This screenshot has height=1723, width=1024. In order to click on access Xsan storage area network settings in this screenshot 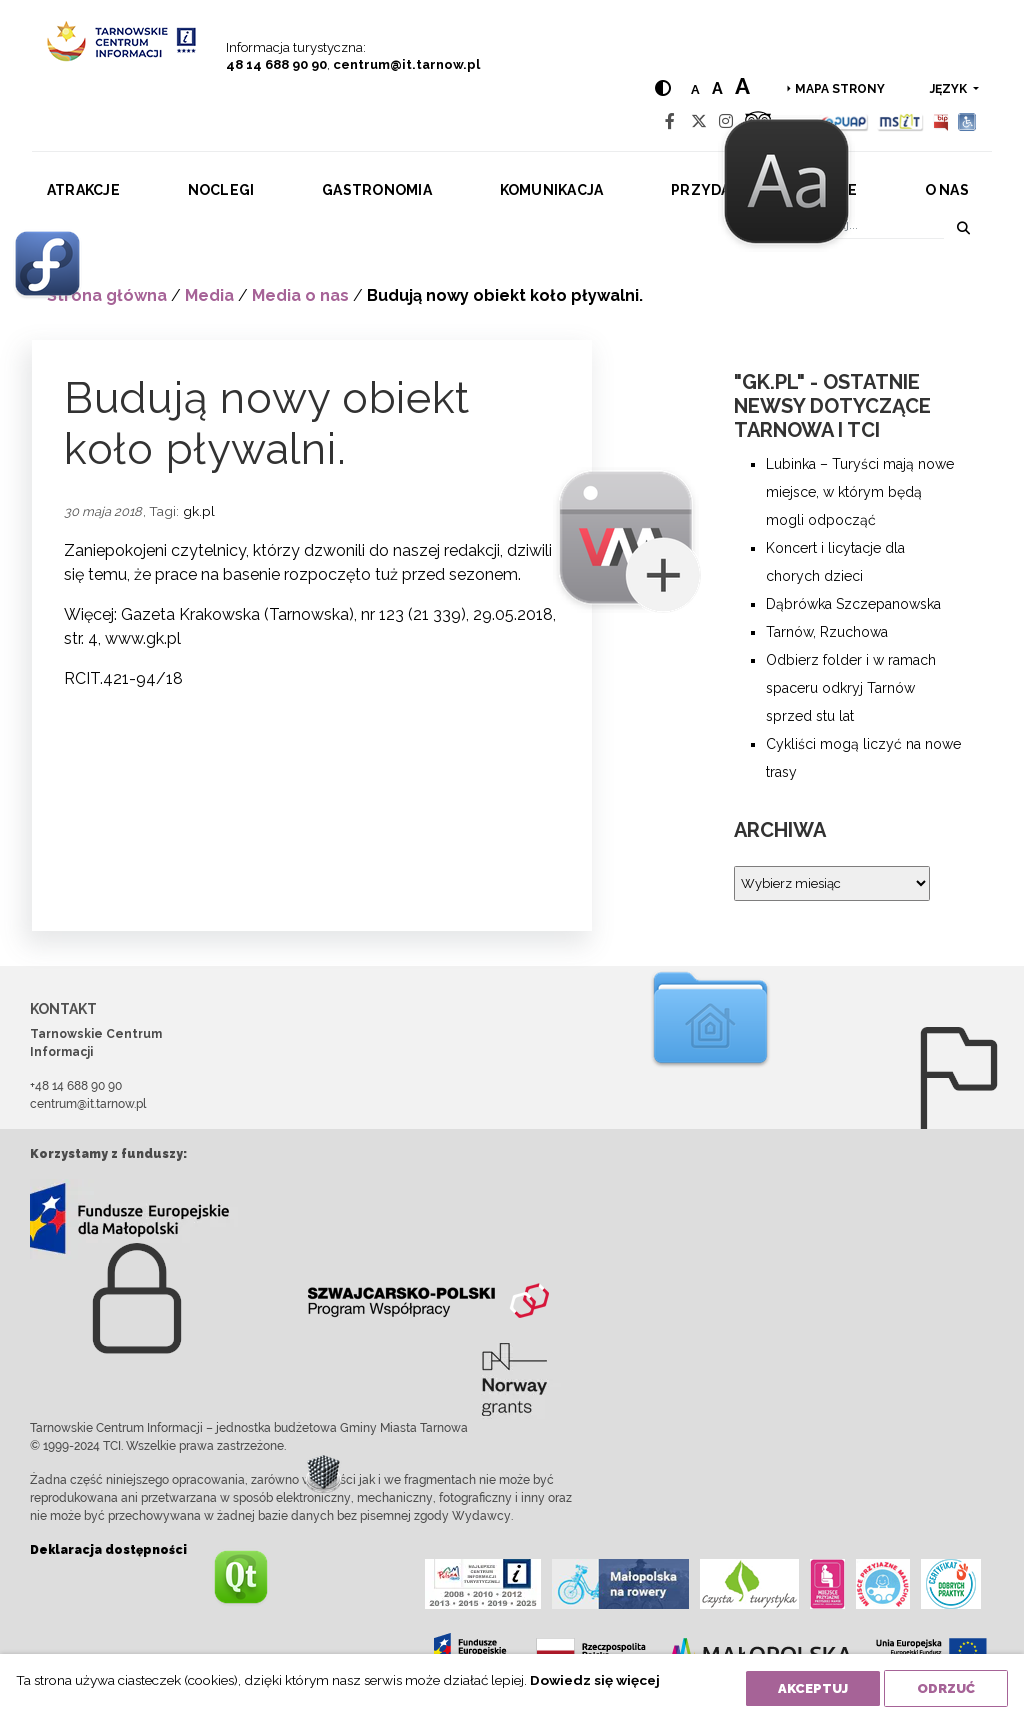, I will do `click(323, 1474)`.